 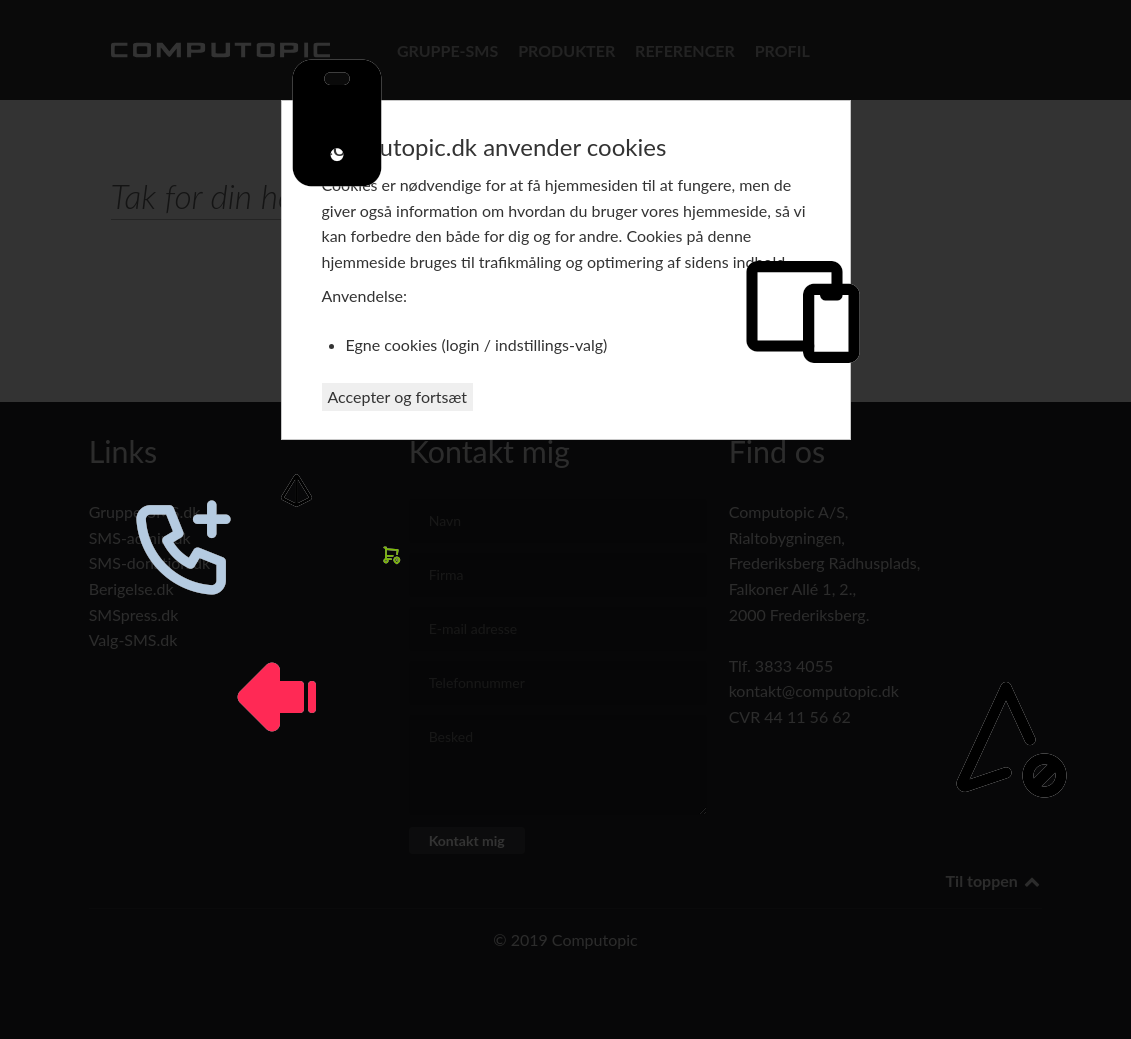 What do you see at coordinates (803, 312) in the screenshot?
I see `manage connected devices` at bounding box center [803, 312].